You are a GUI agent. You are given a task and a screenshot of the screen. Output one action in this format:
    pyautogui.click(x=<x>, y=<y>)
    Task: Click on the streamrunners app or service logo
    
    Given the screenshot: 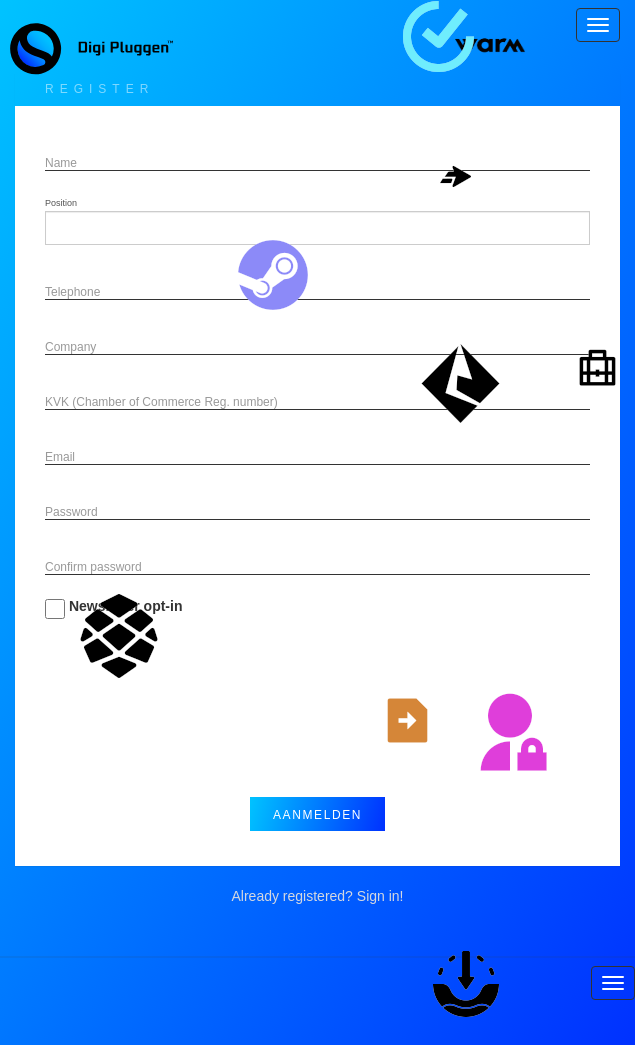 What is the action you would take?
    pyautogui.click(x=455, y=176)
    